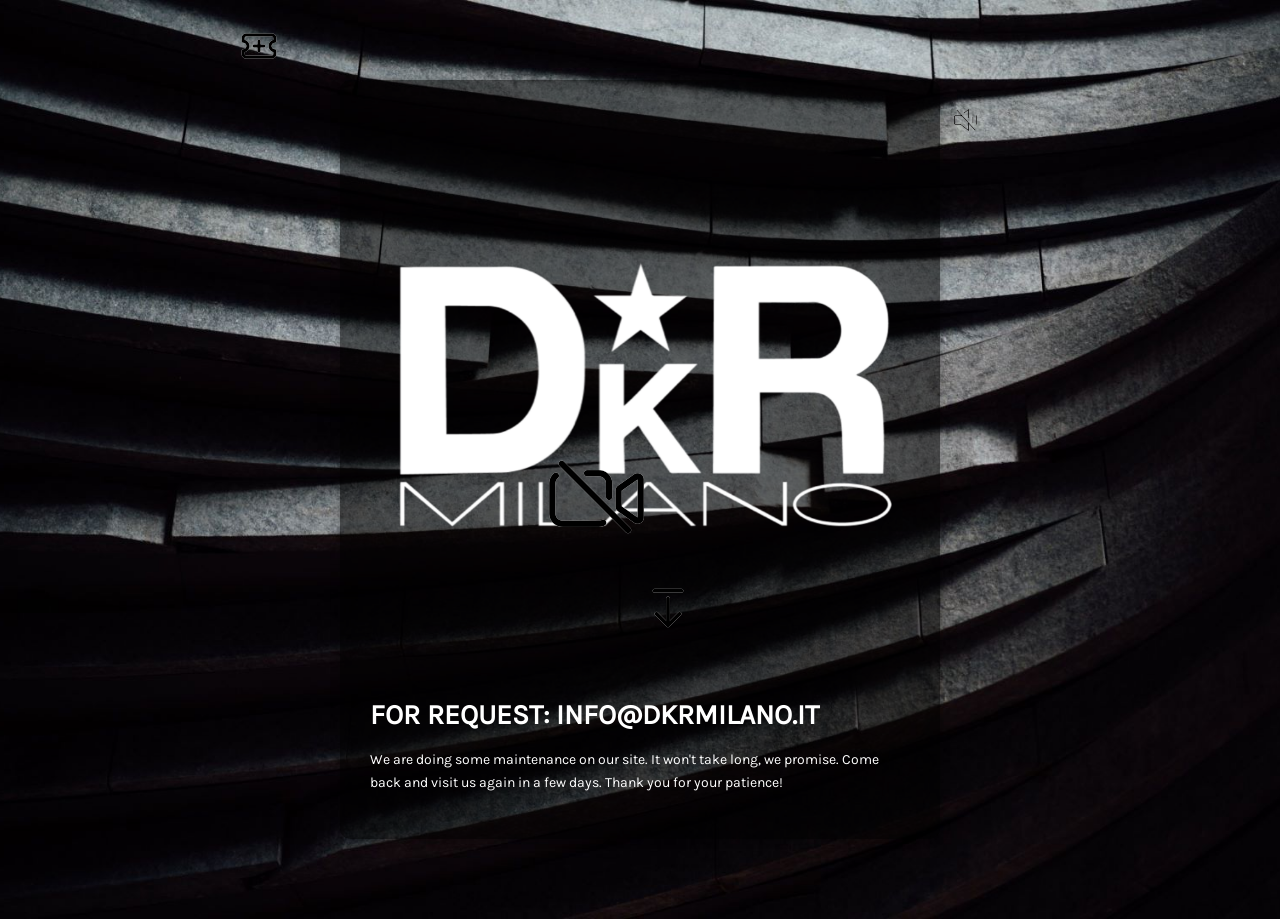 Image resolution: width=1280 pixels, height=919 pixels. Describe the element at coordinates (965, 120) in the screenshot. I see `mute audio or sound` at that location.